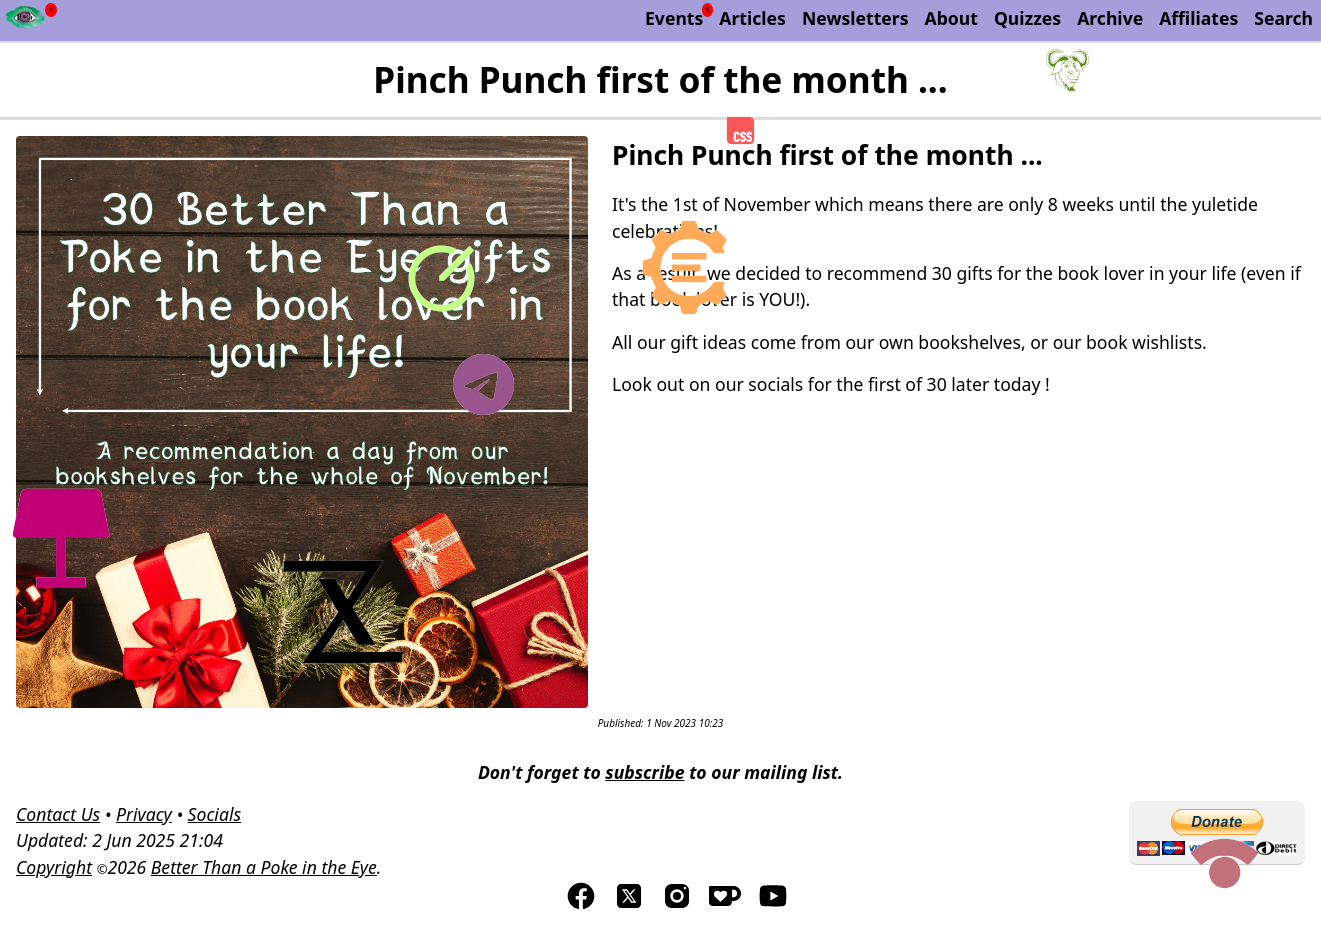 Image resolution: width=1321 pixels, height=928 pixels. I want to click on open compiler explorer tool, so click(684, 267).